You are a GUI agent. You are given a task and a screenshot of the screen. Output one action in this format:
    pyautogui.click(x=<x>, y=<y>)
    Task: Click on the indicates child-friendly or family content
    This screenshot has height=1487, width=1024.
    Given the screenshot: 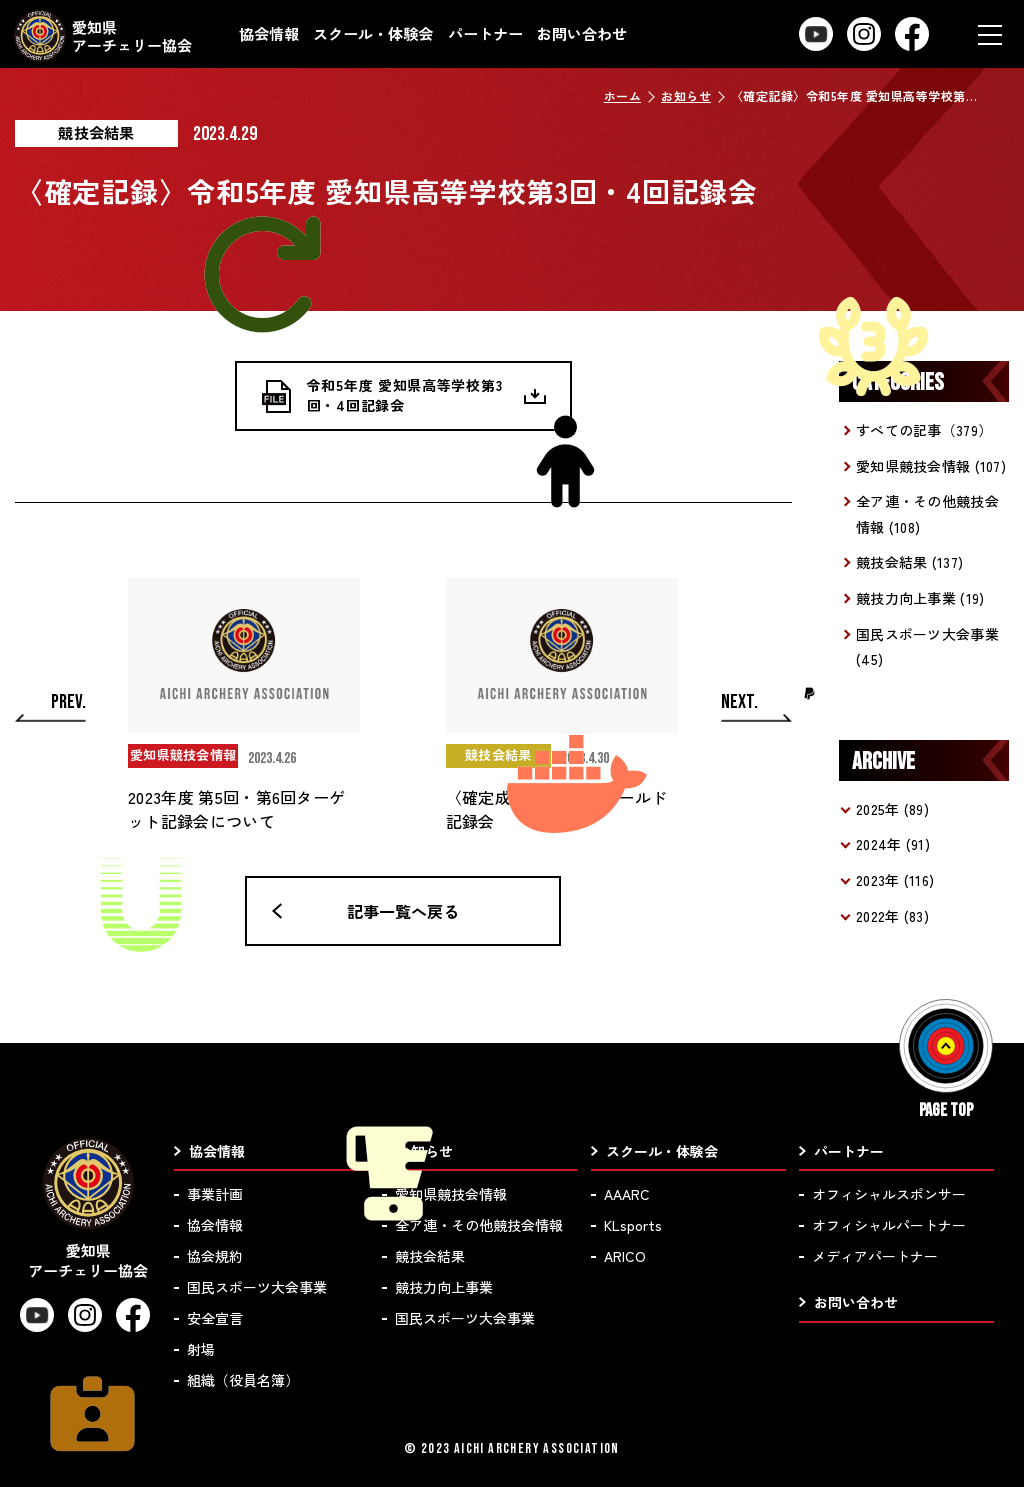 What is the action you would take?
    pyautogui.click(x=565, y=461)
    